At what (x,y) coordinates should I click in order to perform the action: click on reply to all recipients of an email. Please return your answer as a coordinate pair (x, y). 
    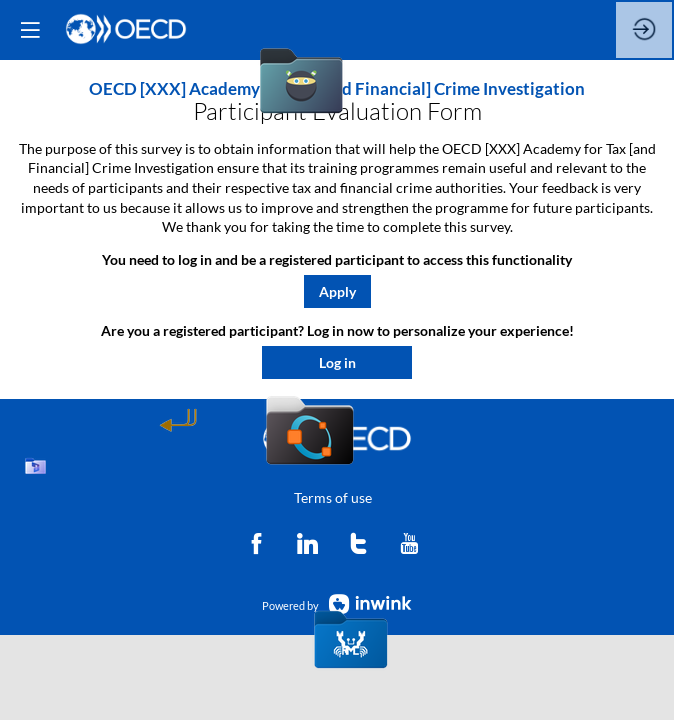
    Looking at the image, I should click on (177, 417).